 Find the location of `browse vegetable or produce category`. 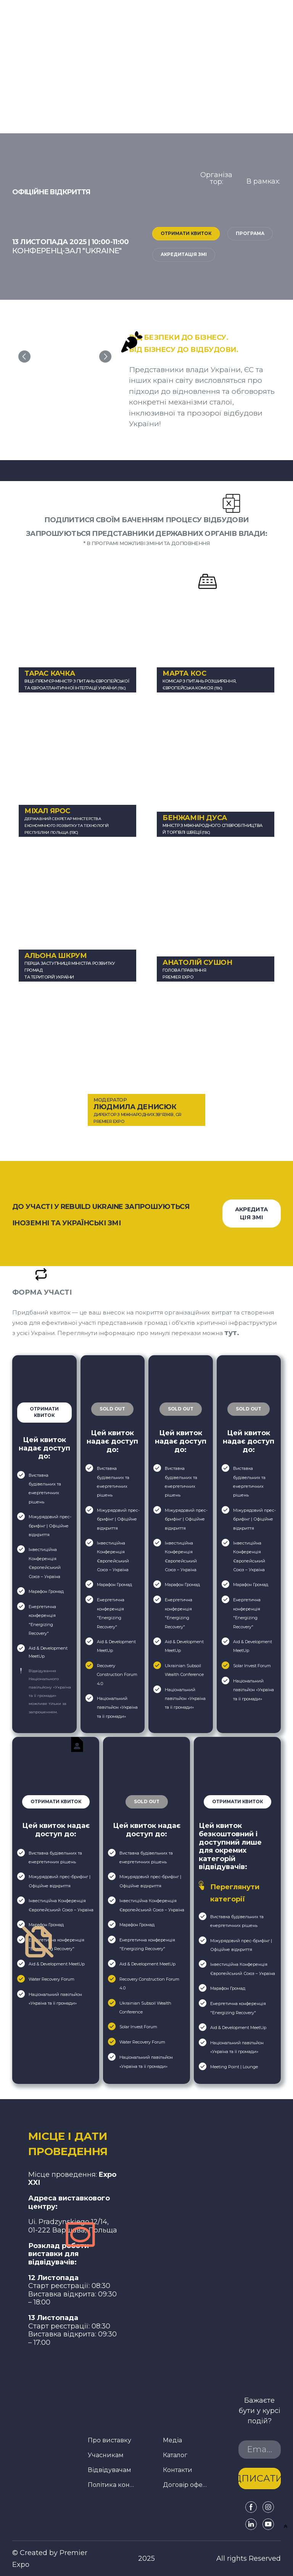

browse vegetable or produce category is located at coordinates (131, 342).